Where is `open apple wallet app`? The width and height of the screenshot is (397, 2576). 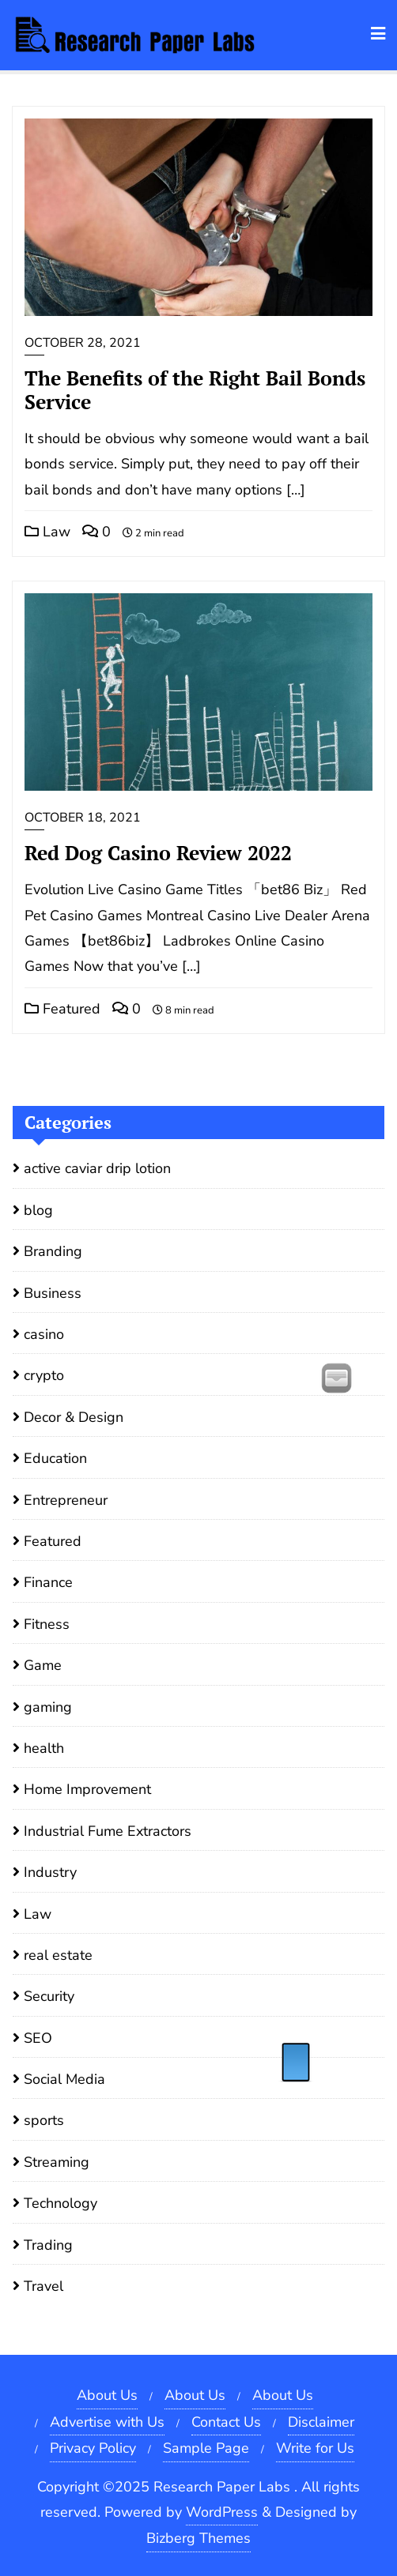 open apple wallet app is located at coordinates (336, 1378).